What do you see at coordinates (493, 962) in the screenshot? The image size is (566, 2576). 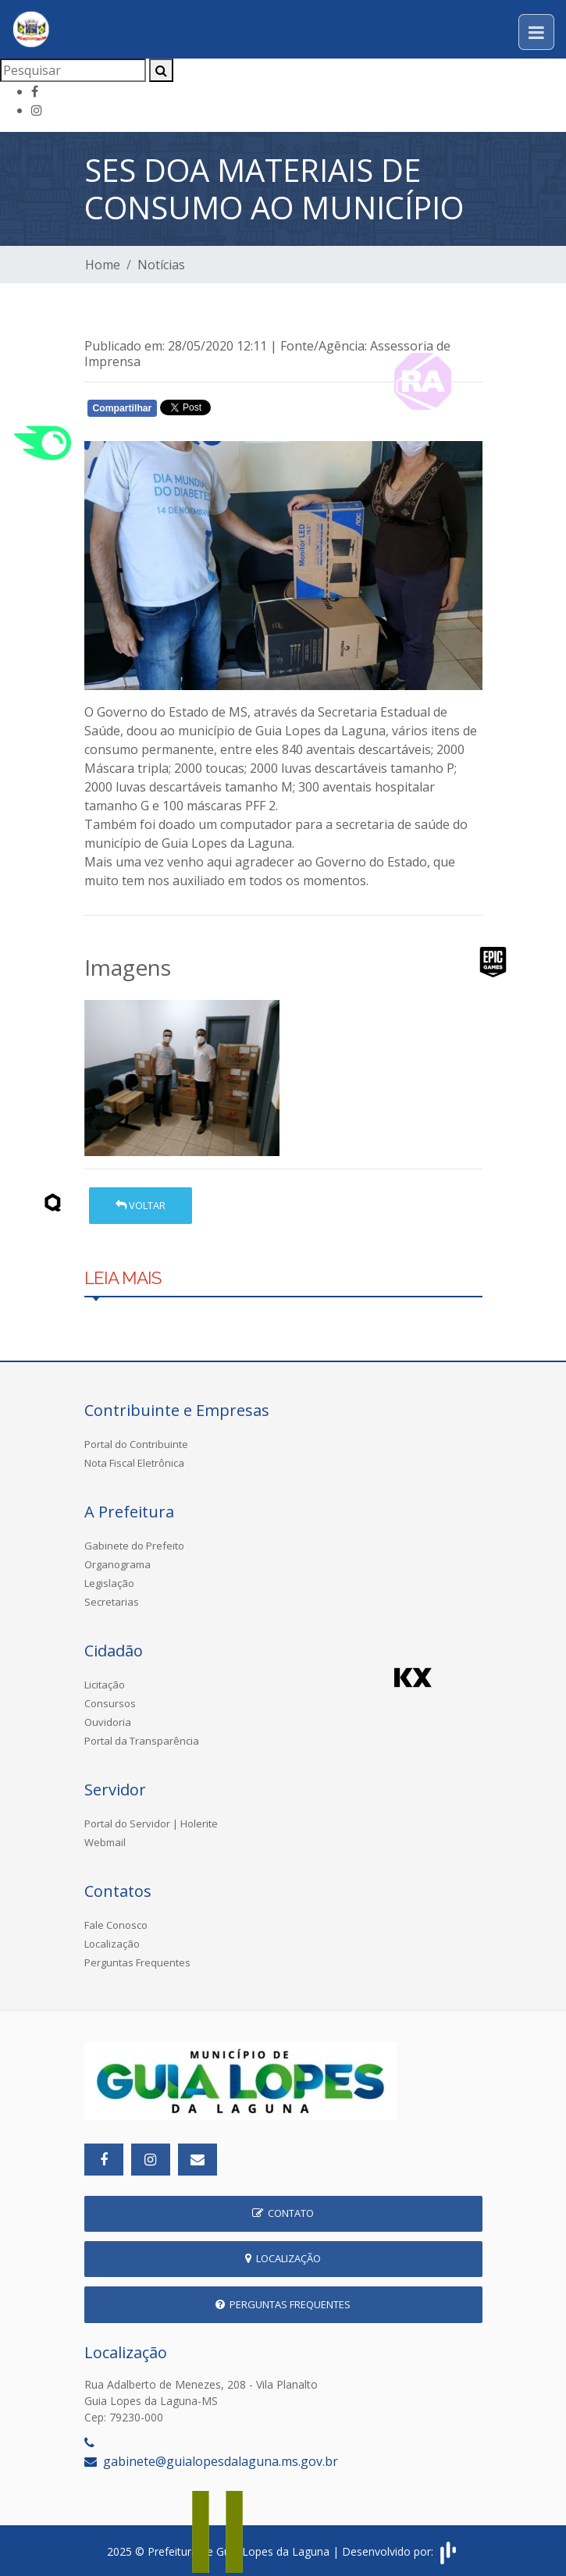 I see `open the Epic Games launcher` at bounding box center [493, 962].